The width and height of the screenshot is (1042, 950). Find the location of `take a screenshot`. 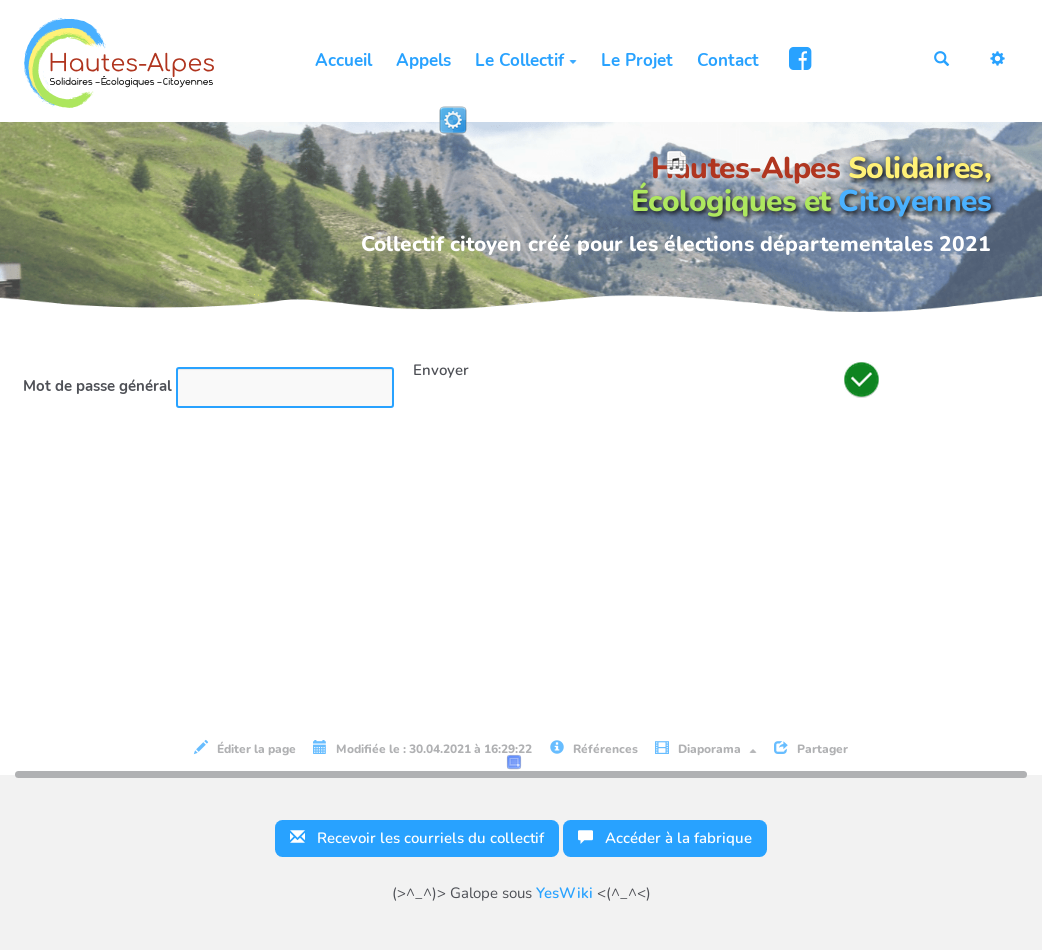

take a screenshot is located at coordinates (514, 762).